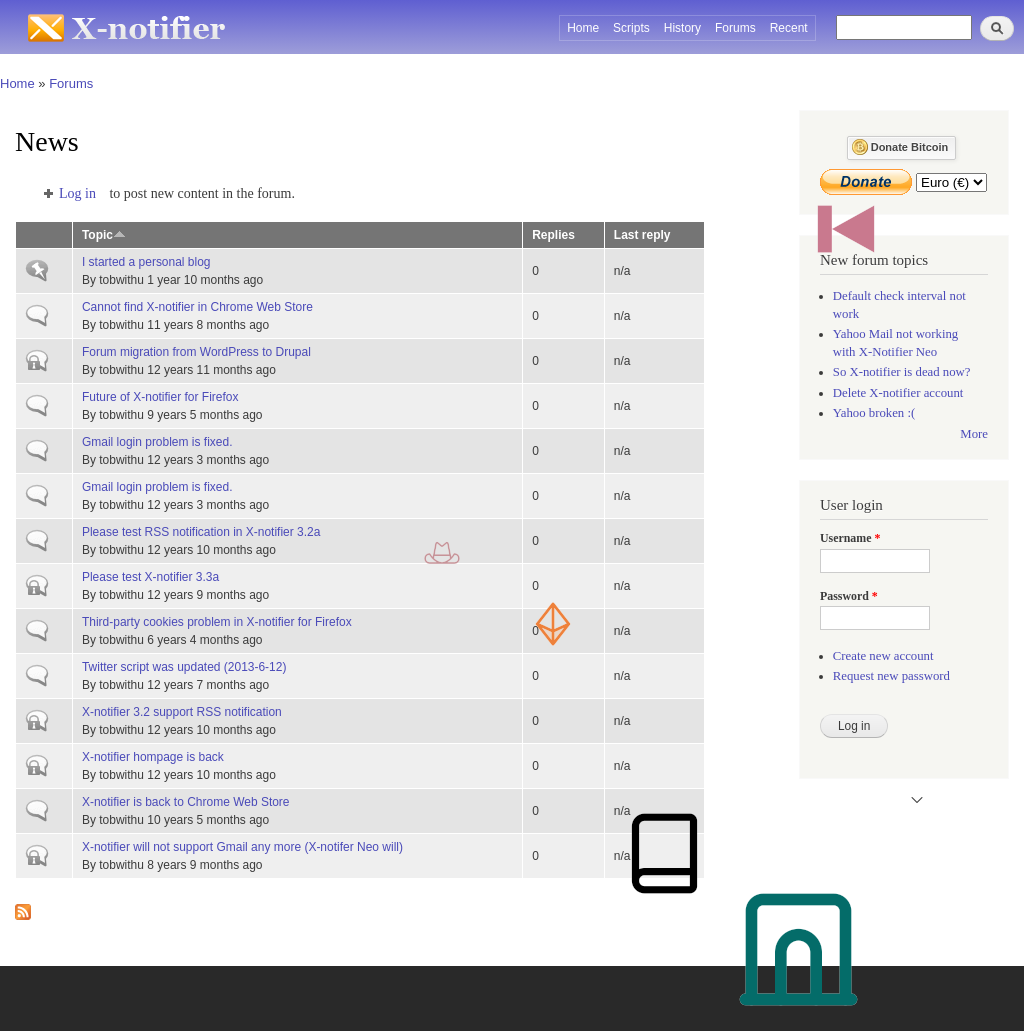 This screenshot has height=1031, width=1024. What do you see at coordinates (664, 853) in the screenshot?
I see `open library or reading list` at bounding box center [664, 853].